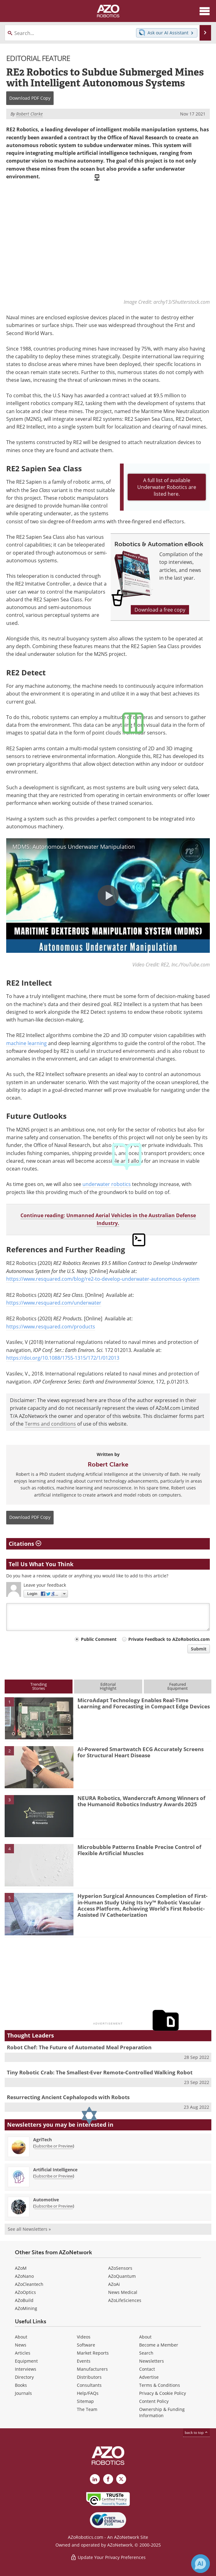 The image size is (216, 2576). I want to click on open reading mode or e-reader, so click(127, 1157).